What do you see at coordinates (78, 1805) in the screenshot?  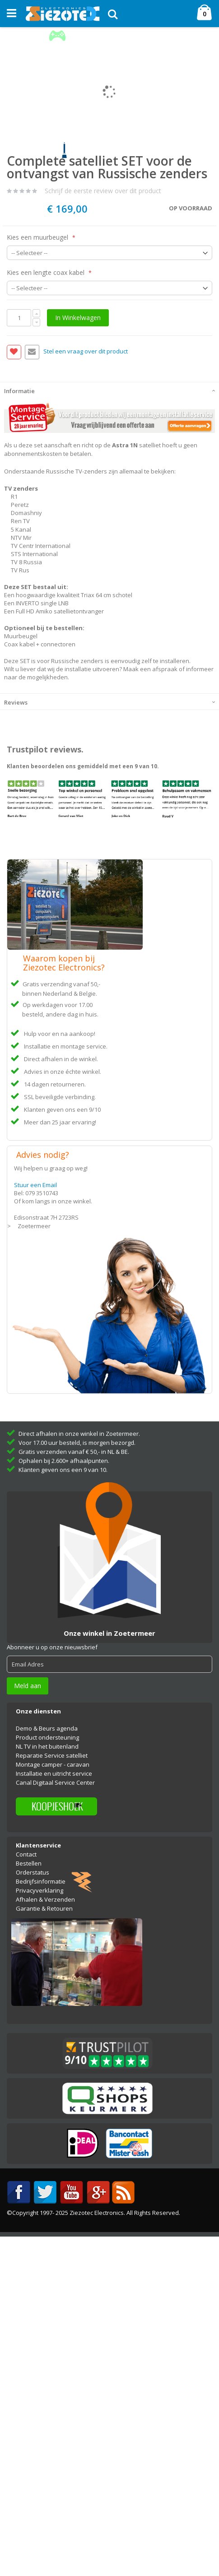 I see `bullet bill character from mario games` at bounding box center [78, 1805].